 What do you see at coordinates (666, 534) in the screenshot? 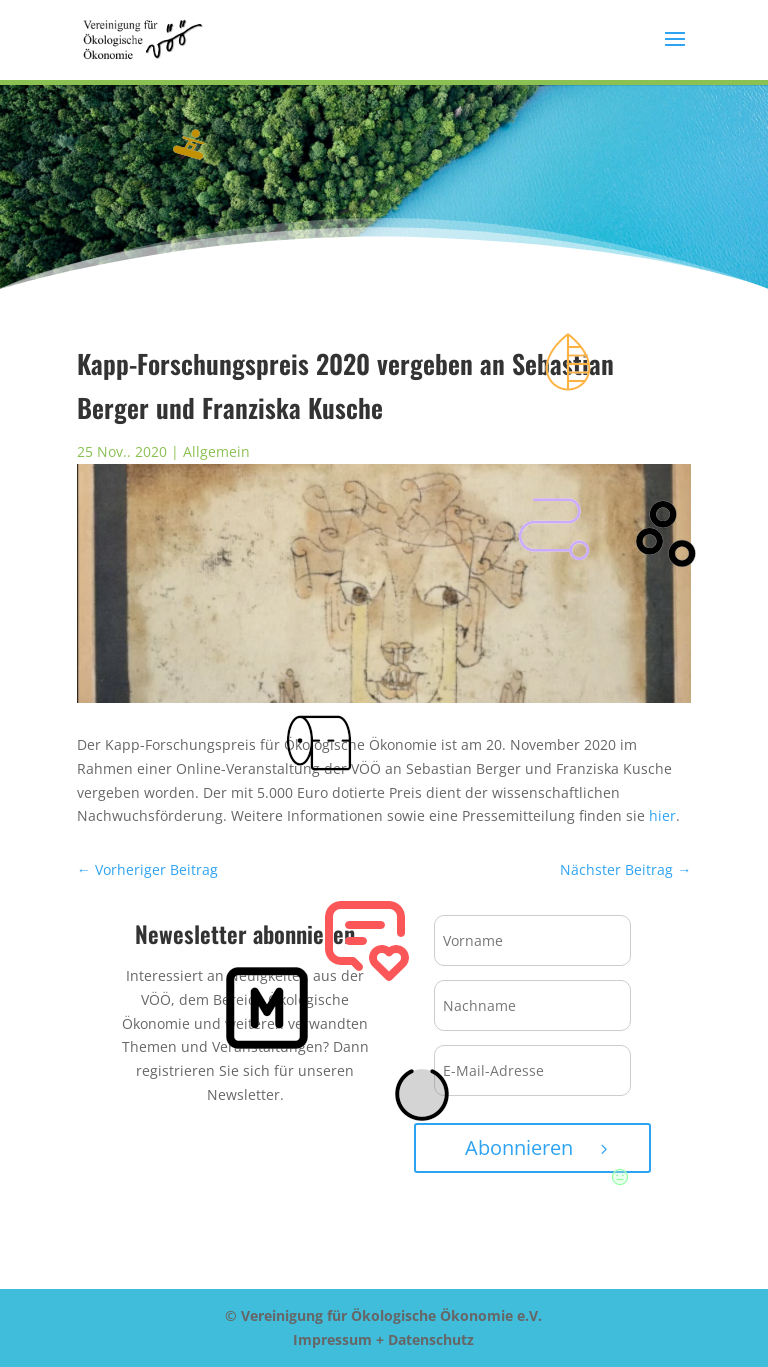
I see `view data as a scatter plot chart` at bounding box center [666, 534].